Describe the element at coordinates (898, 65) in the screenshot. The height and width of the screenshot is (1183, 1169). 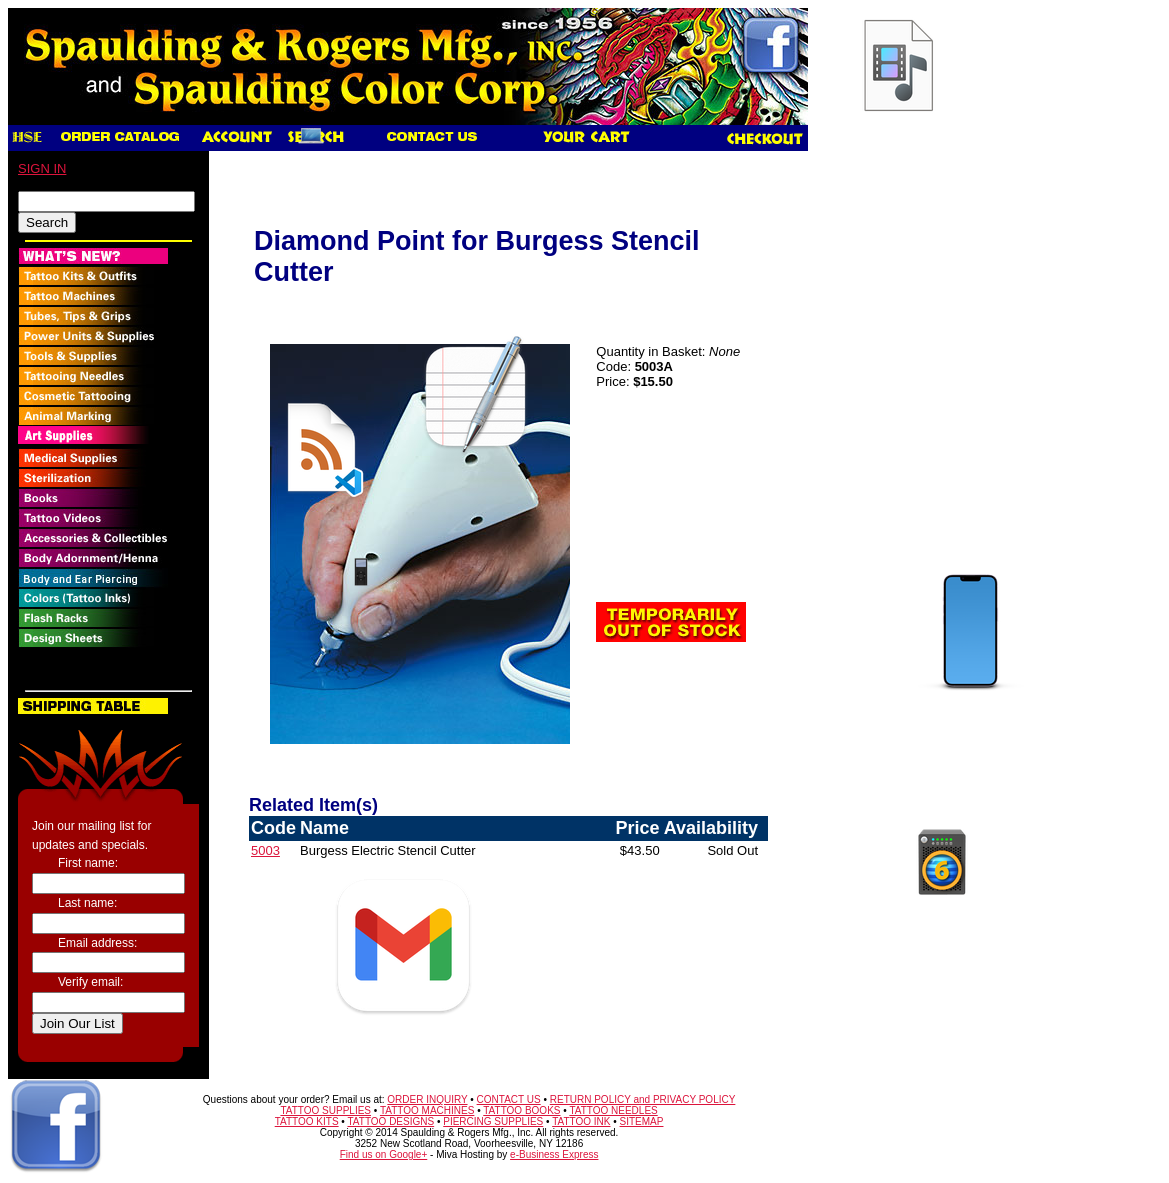
I see `open a media file containing audio or video content` at that location.